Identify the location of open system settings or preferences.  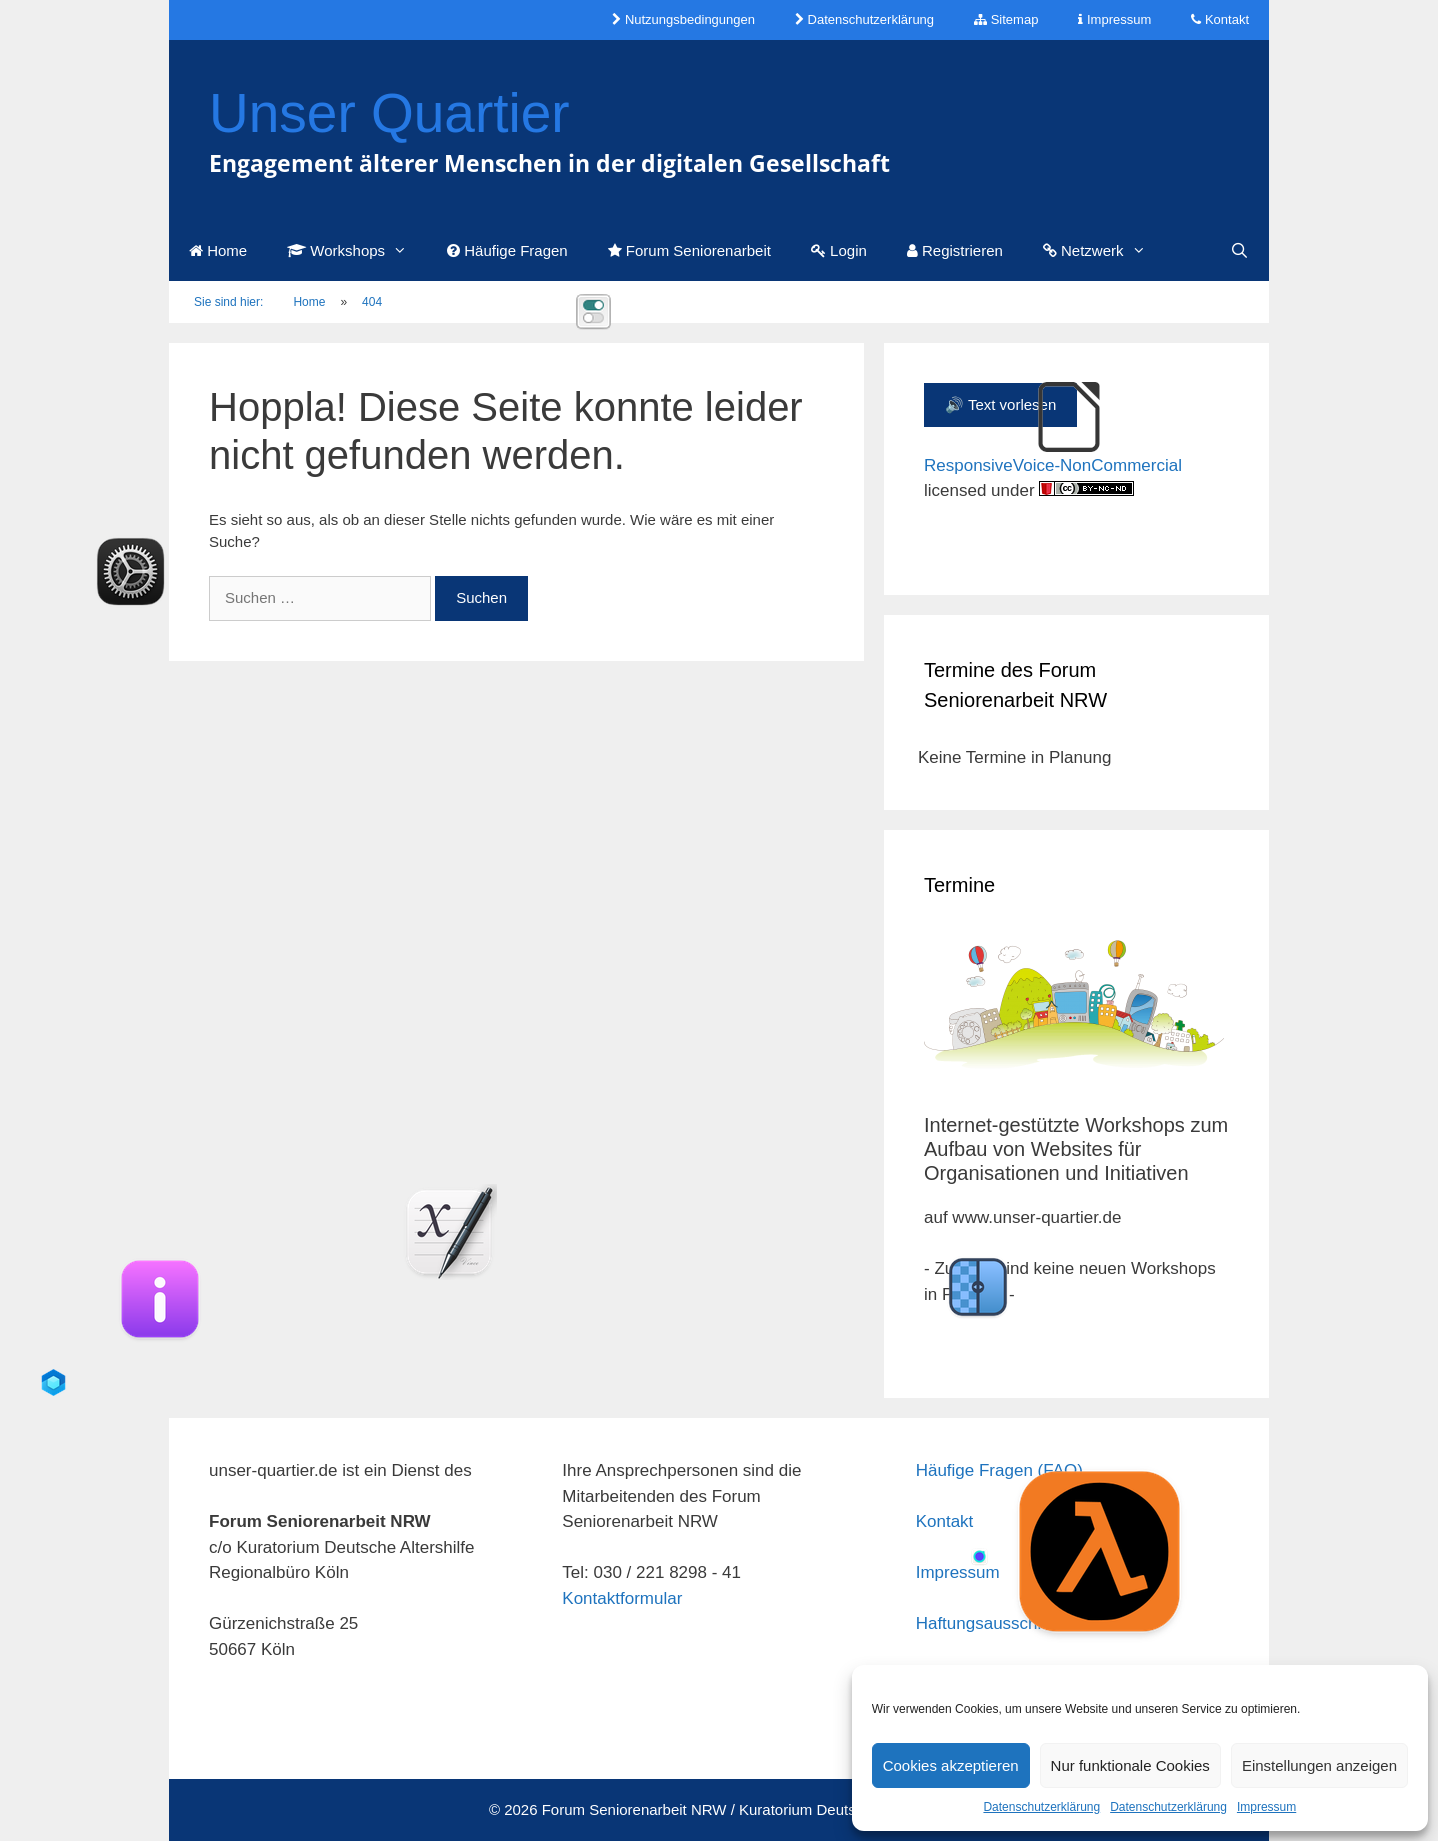
(593, 311).